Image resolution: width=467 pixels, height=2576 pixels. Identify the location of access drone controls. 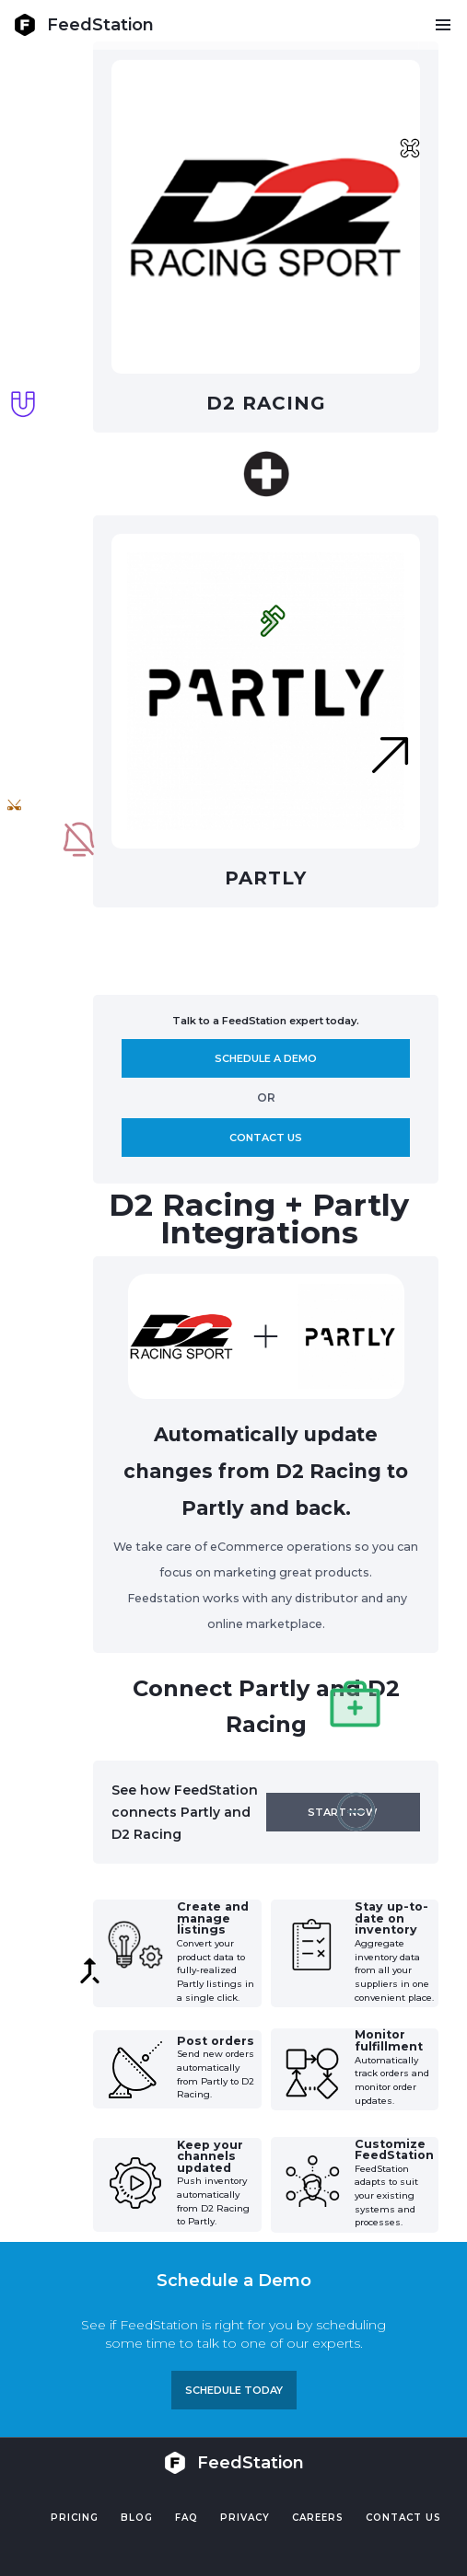
(410, 148).